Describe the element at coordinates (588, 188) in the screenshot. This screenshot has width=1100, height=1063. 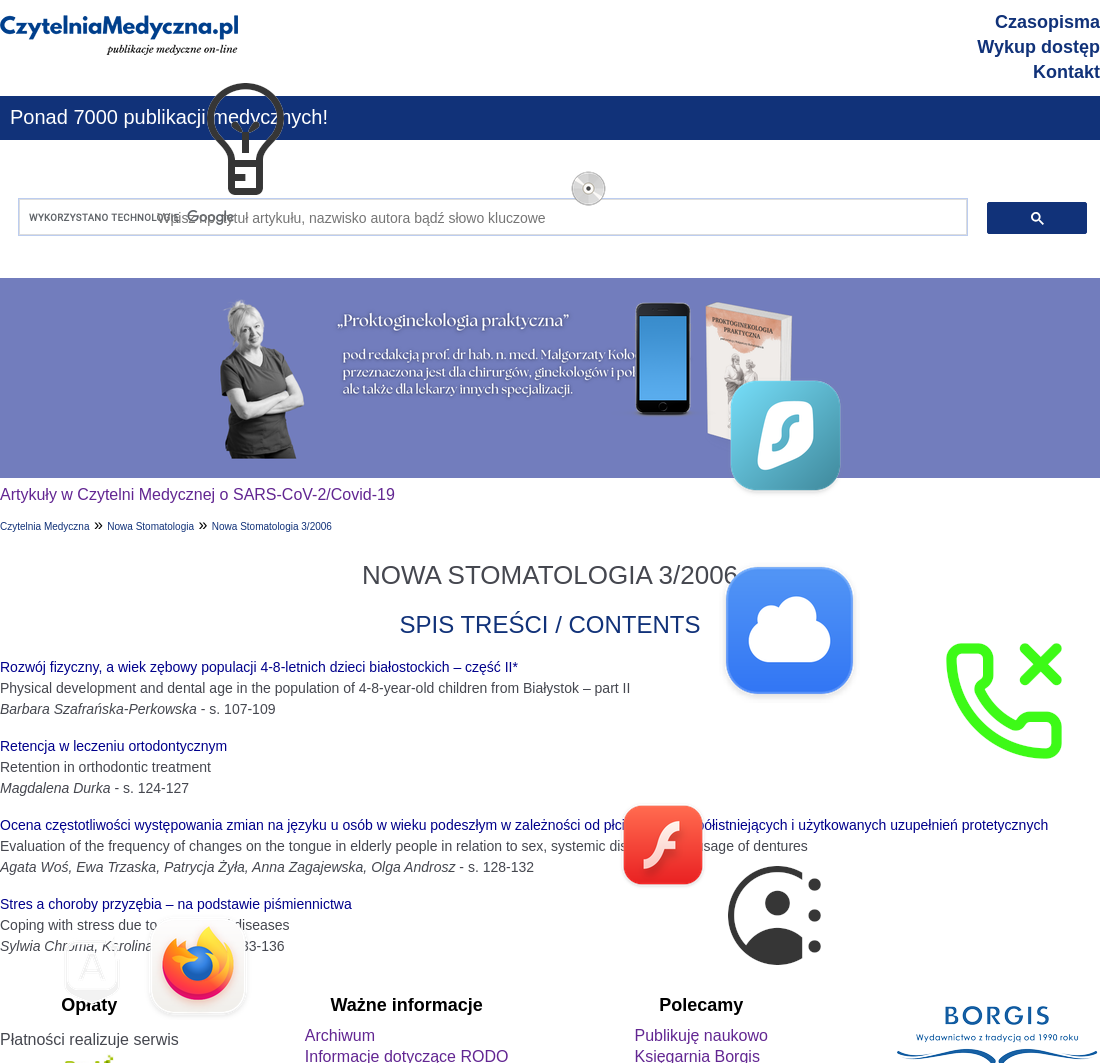
I see `indicates a DVD or optical disc drive` at that location.